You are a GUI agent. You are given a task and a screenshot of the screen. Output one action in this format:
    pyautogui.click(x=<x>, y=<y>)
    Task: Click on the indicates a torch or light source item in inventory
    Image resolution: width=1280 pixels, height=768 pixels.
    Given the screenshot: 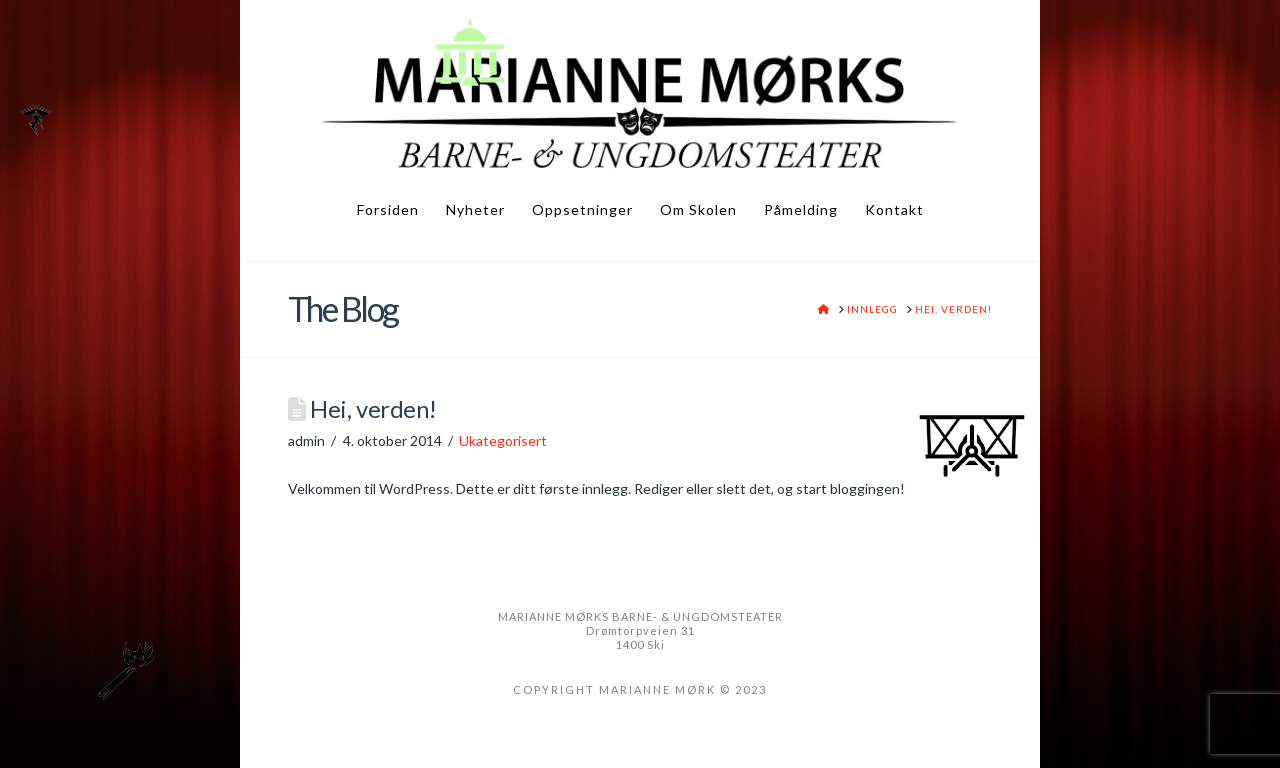 What is the action you would take?
    pyautogui.click(x=126, y=670)
    